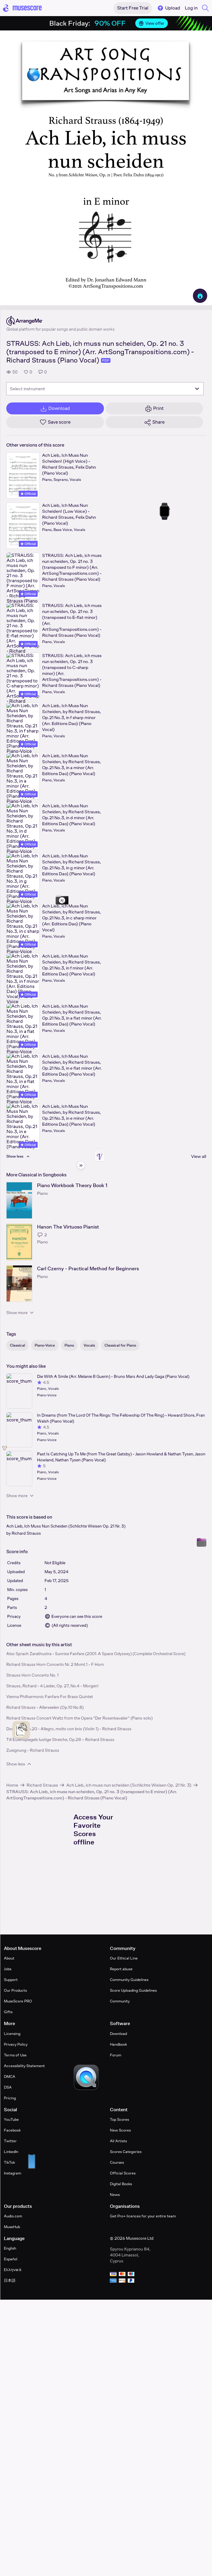 This screenshot has height=2576, width=212. Describe the element at coordinates (99, 1155) in the screenshot. I see `vala programming language source file` at that location.